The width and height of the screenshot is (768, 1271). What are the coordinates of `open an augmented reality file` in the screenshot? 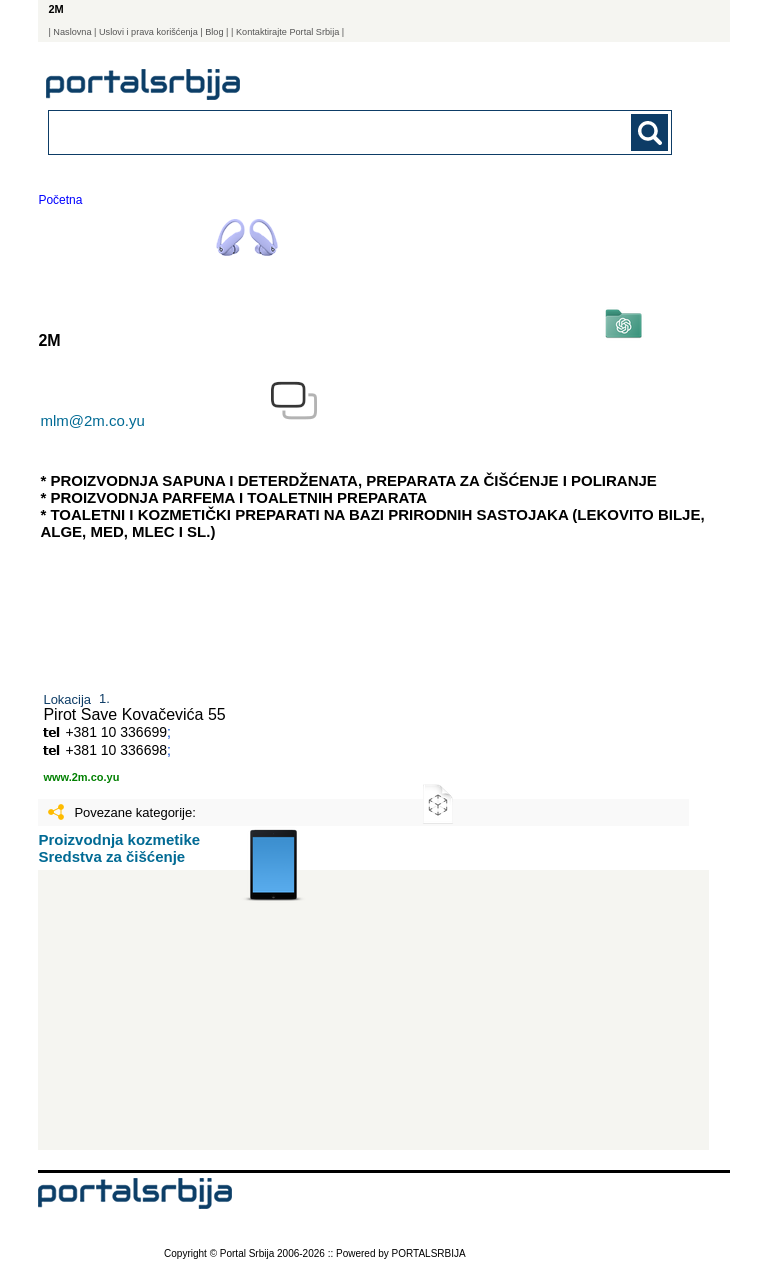 It's located at (438, 805).